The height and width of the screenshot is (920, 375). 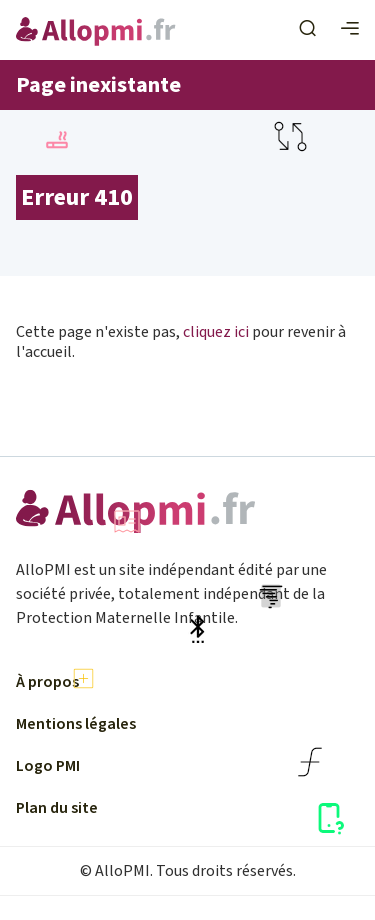 What do you see at coordinates (127, 521) in the screenshot?
I see `view news articles or press clippings` at bounding box center [127, 521].